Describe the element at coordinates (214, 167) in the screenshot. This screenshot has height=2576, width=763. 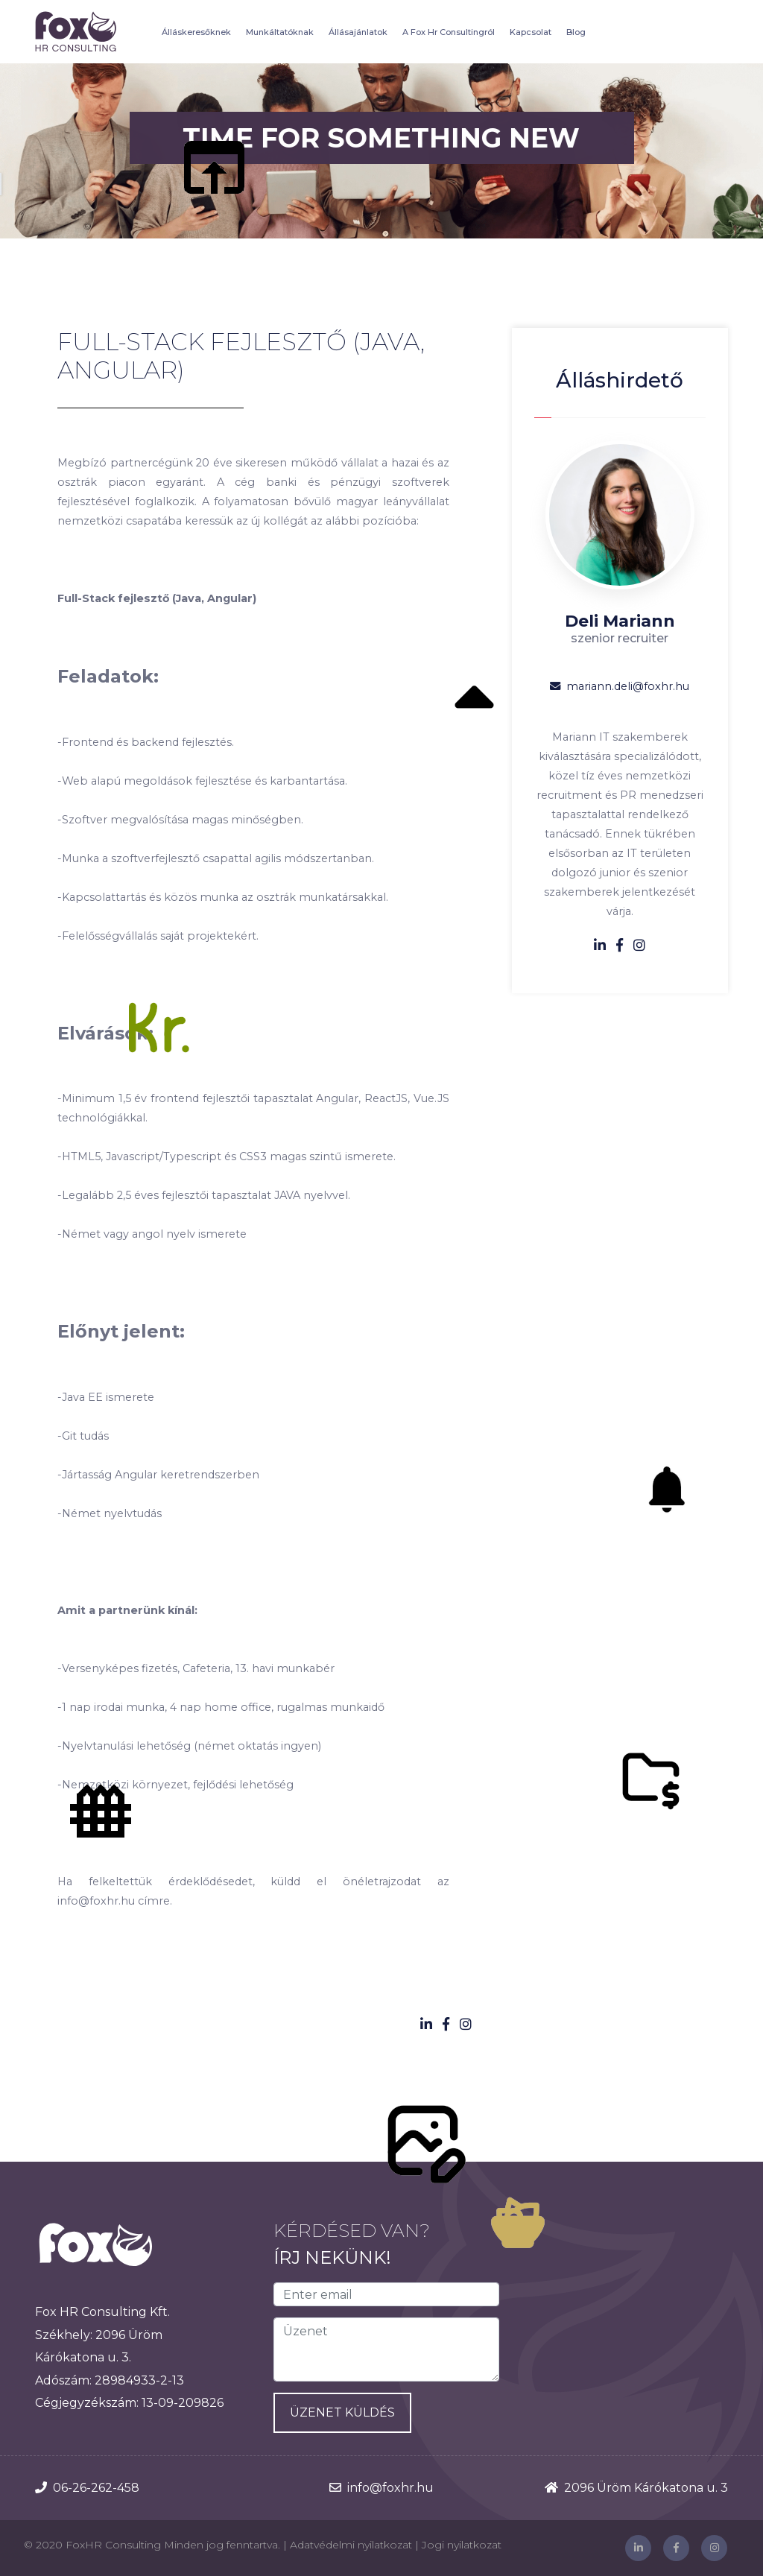
I see `open link in browser` at that location.